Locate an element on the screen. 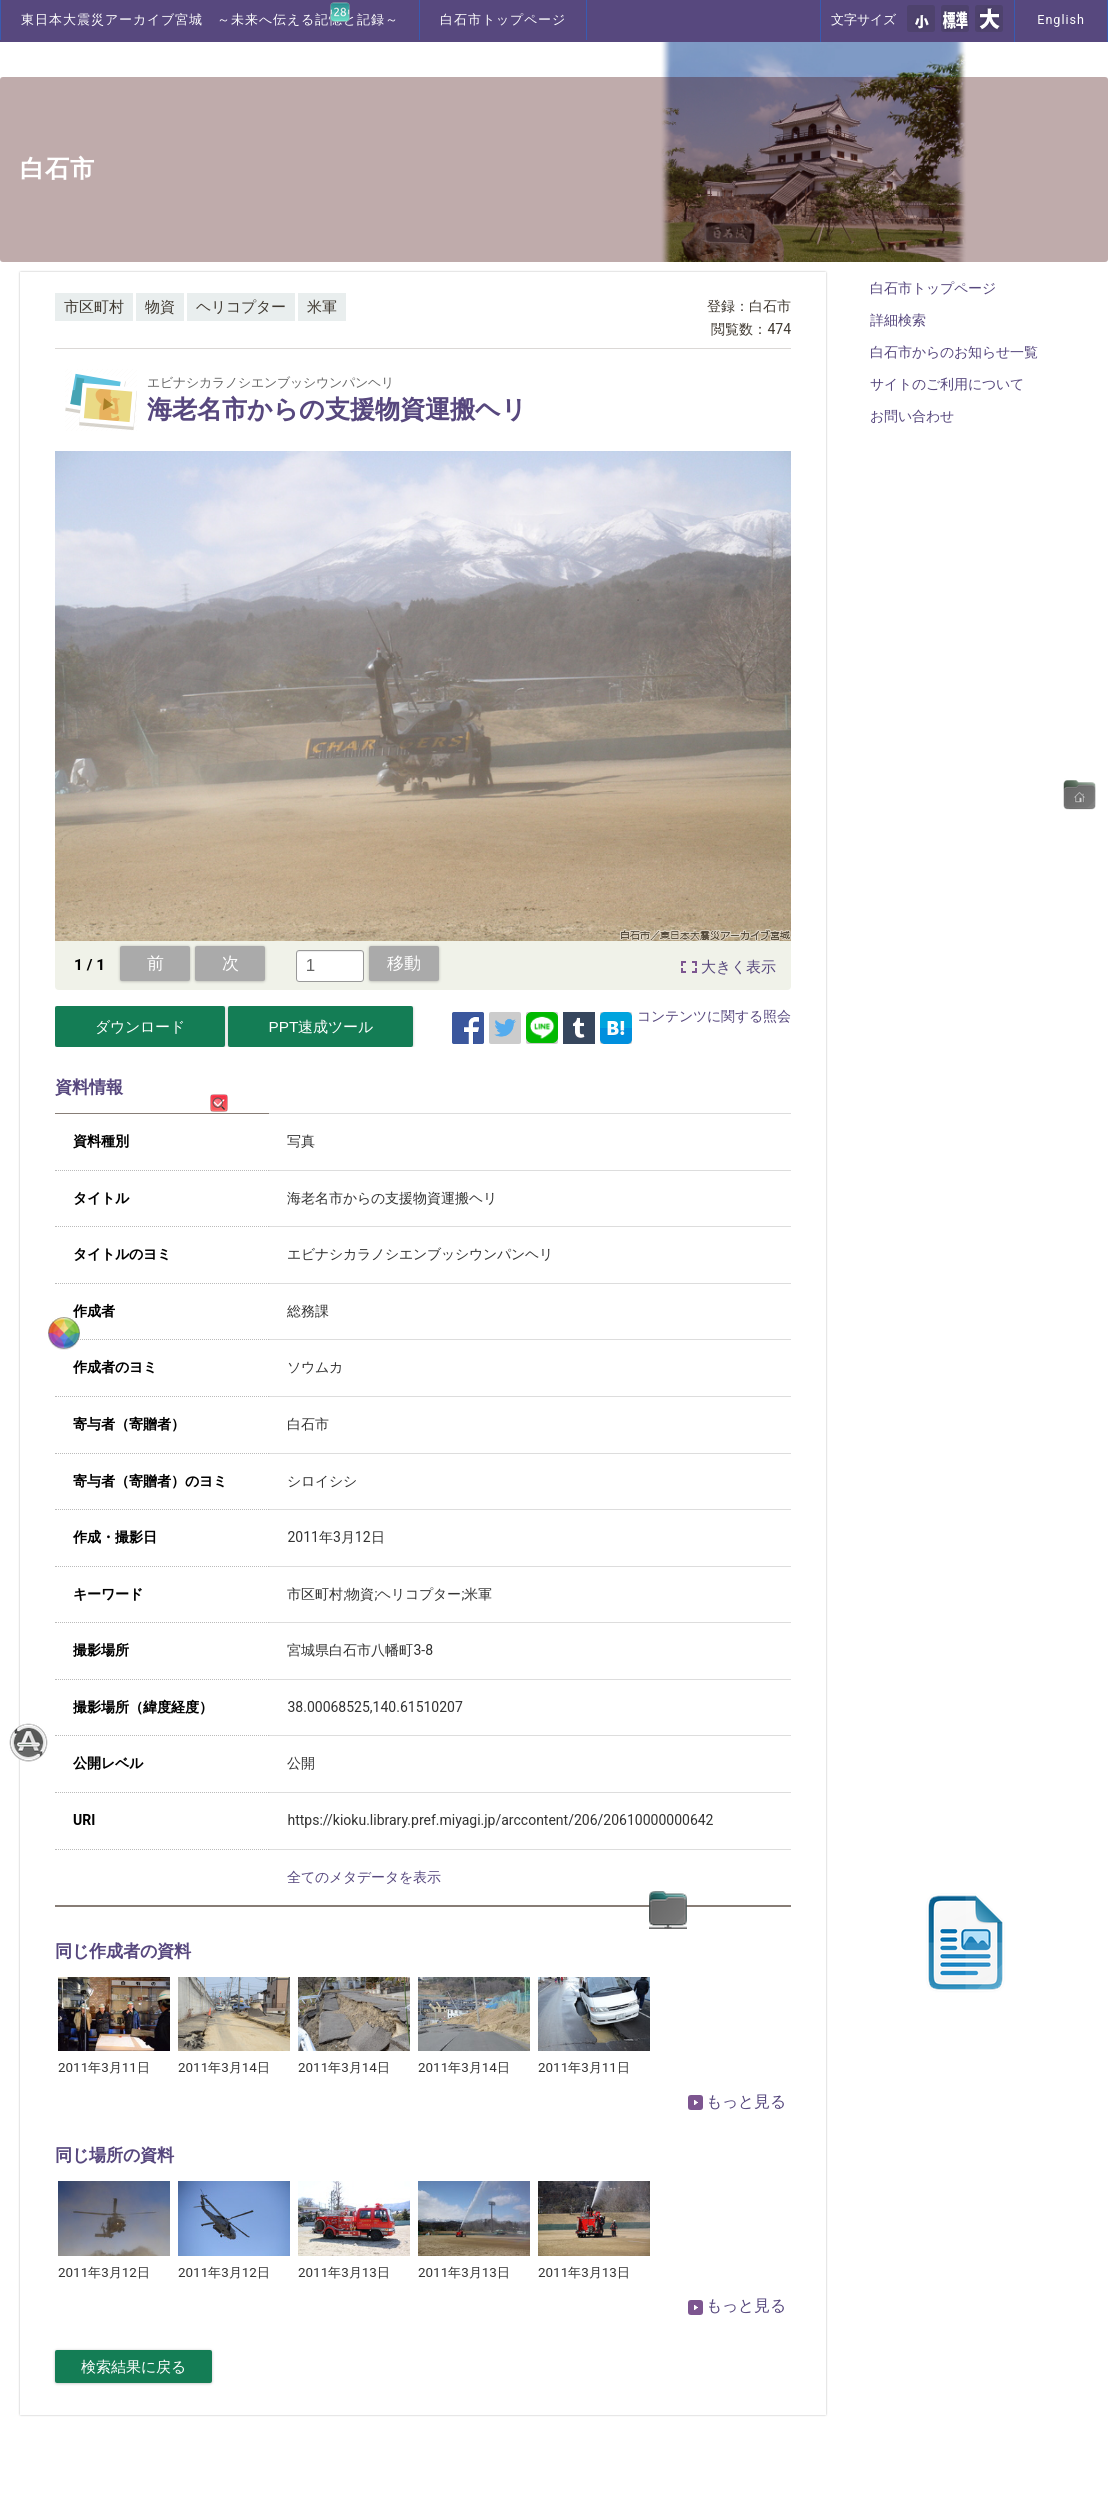  open dconf editor to modify system settings is located at coordinates (219, 1103).